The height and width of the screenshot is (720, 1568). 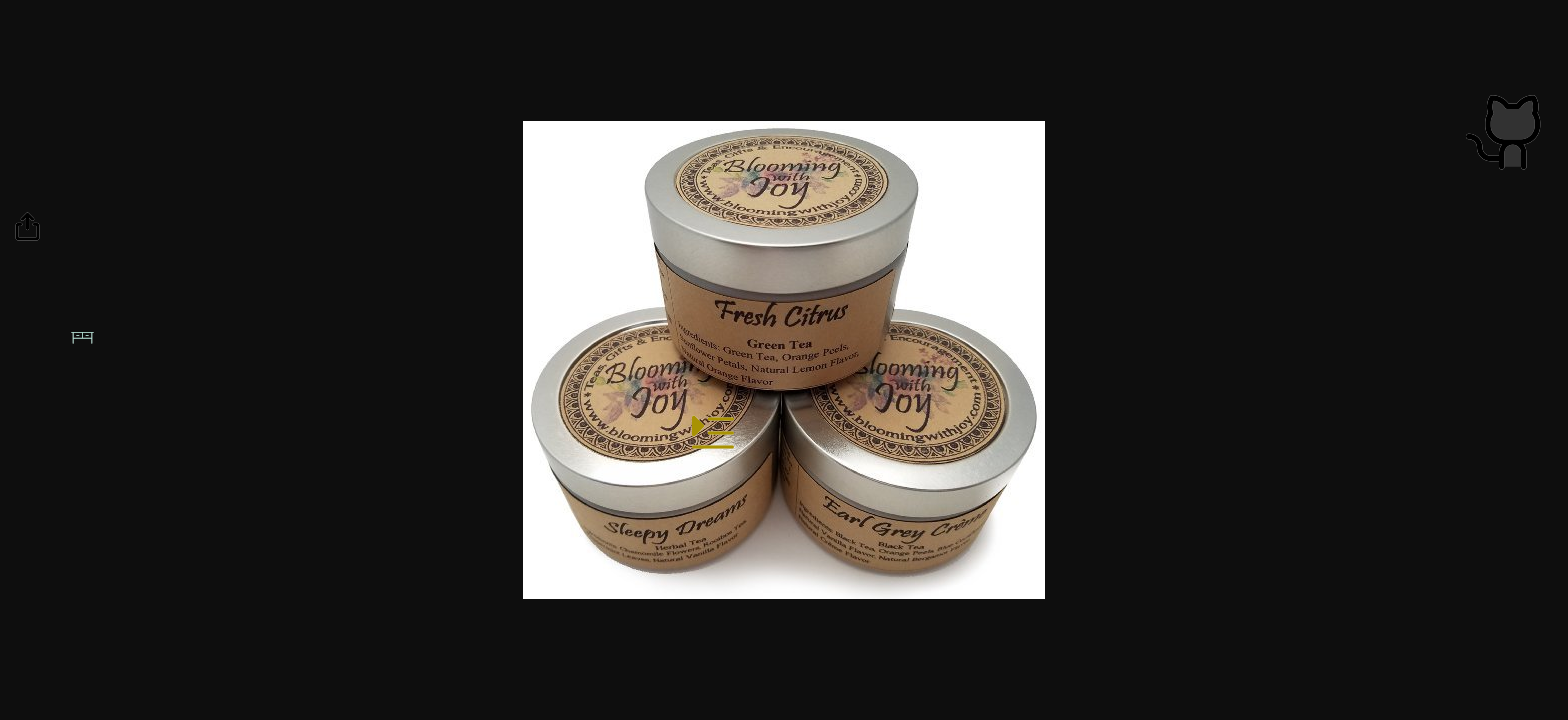 I want to click on export or share content to another app, so click(x=27, y=227).